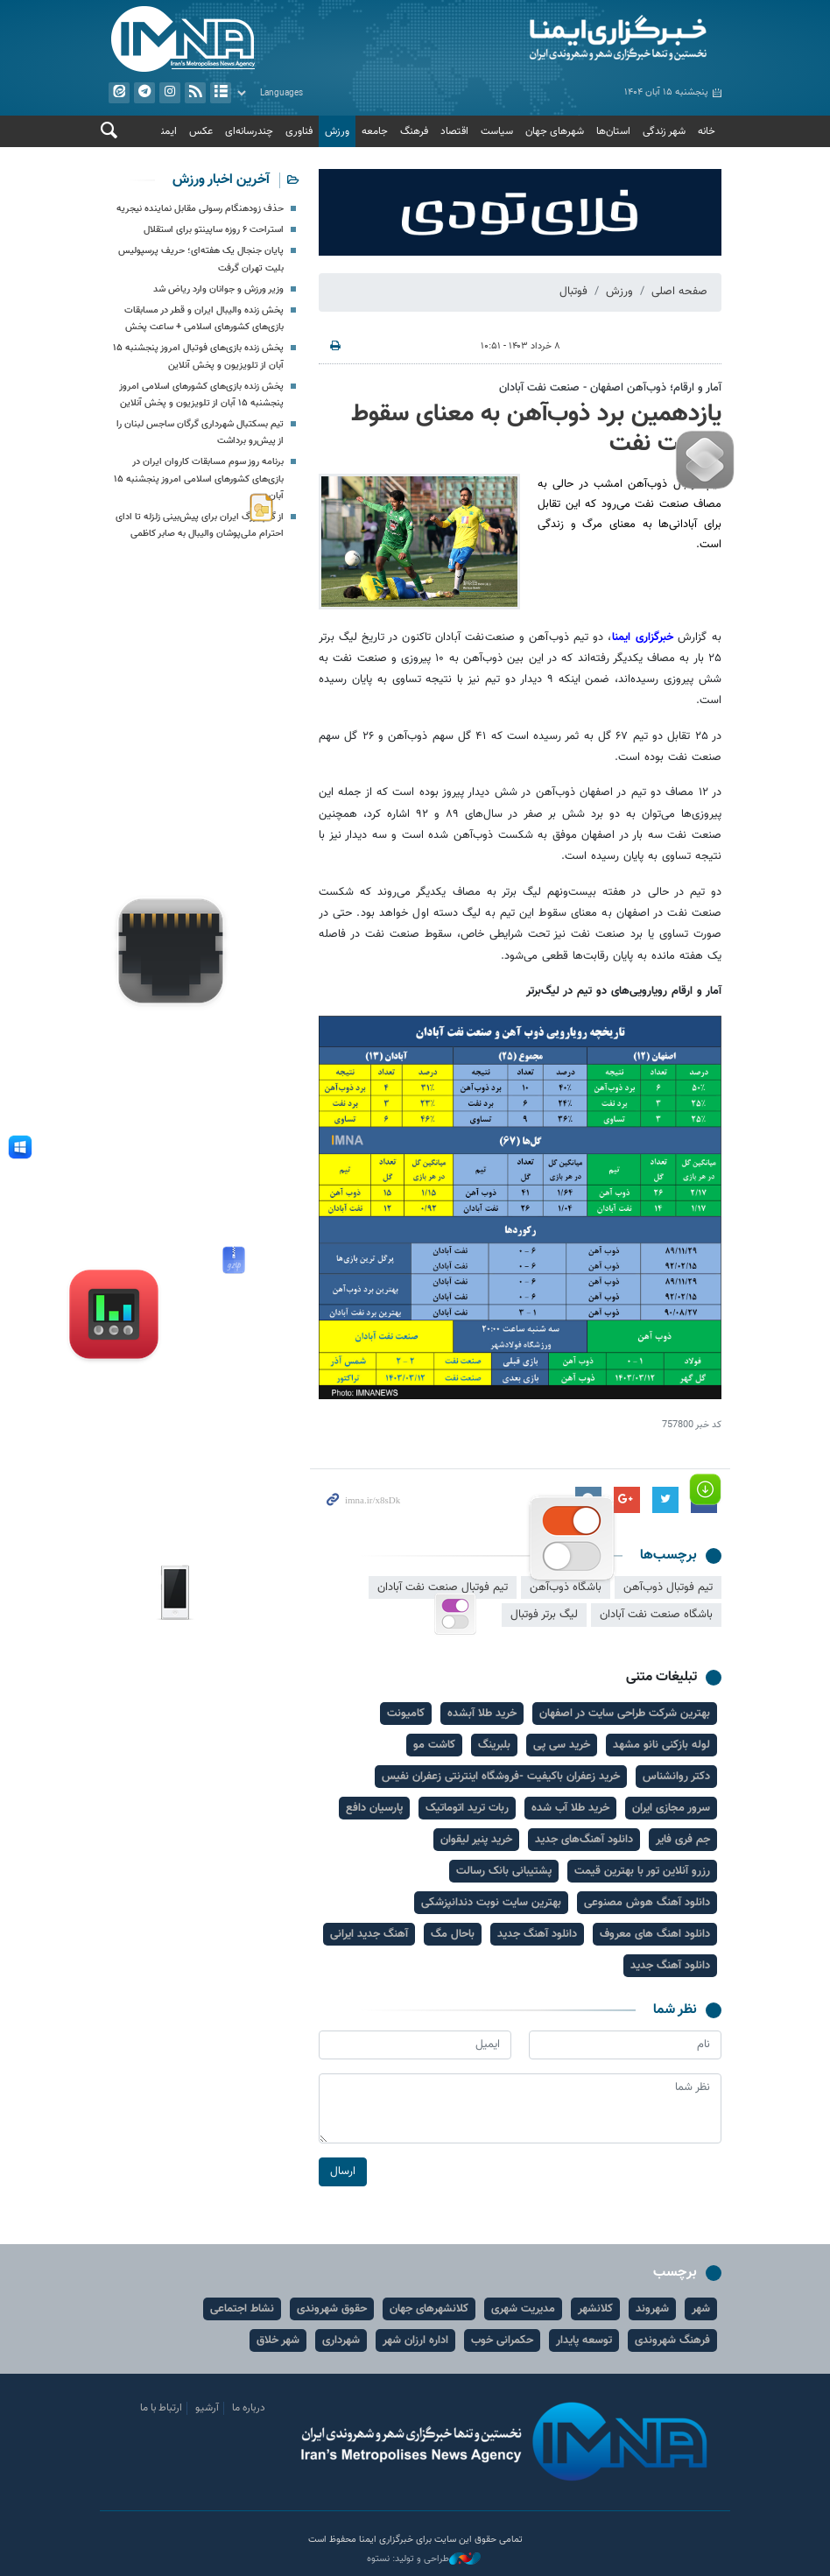 The height and width of the screenshot is (2576, 830). I want to click on open carla audio plugin host, so click(114, 1314).